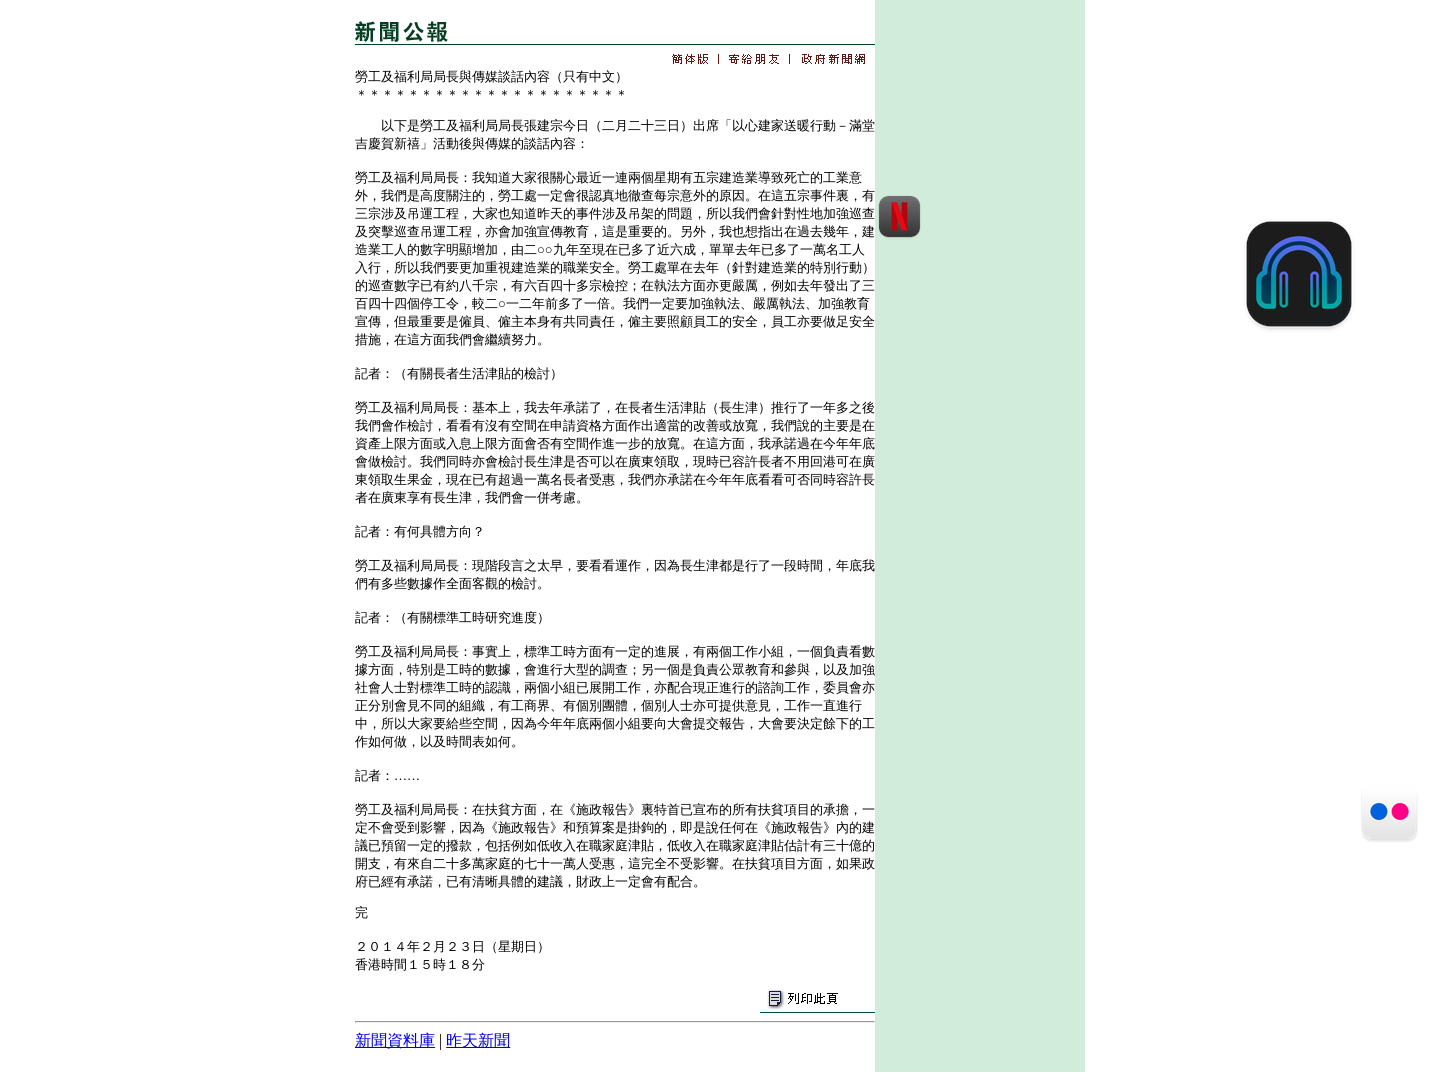  What do you see at coordinates (1299, 274) in the screenshot?
I see `open spotube music streaming app` at bounding box center [1299, 274].